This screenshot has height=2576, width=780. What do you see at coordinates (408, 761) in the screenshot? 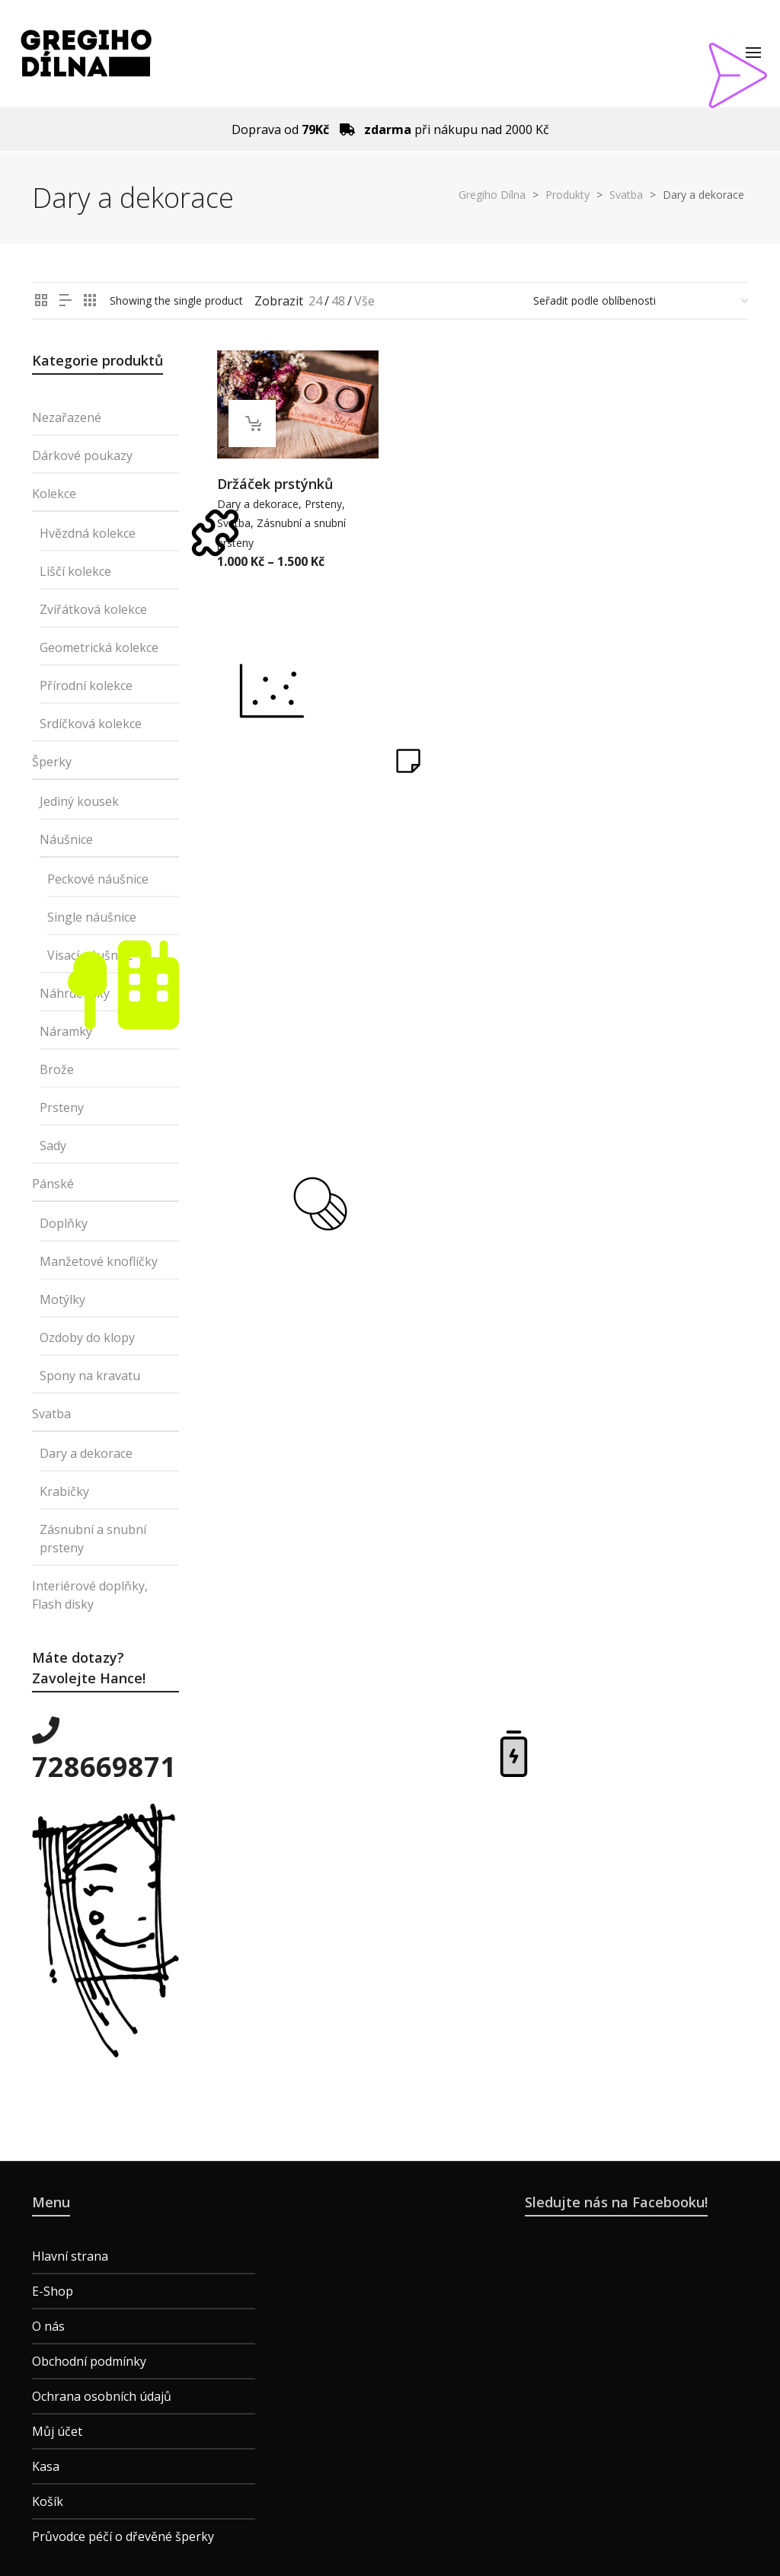
I see `create a new note` at bounding box center [408, 761].